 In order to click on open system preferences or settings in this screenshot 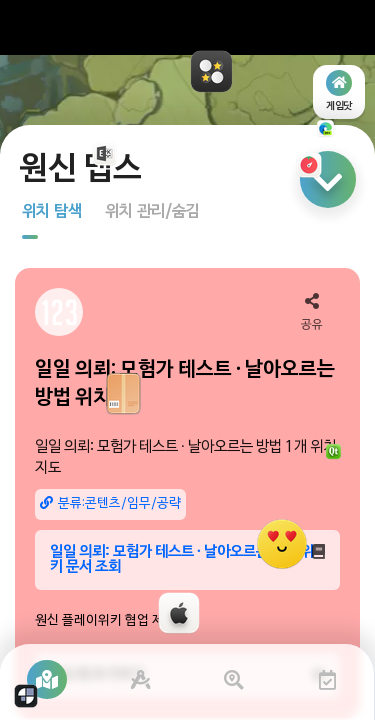, I will do `click(179, 613)`.